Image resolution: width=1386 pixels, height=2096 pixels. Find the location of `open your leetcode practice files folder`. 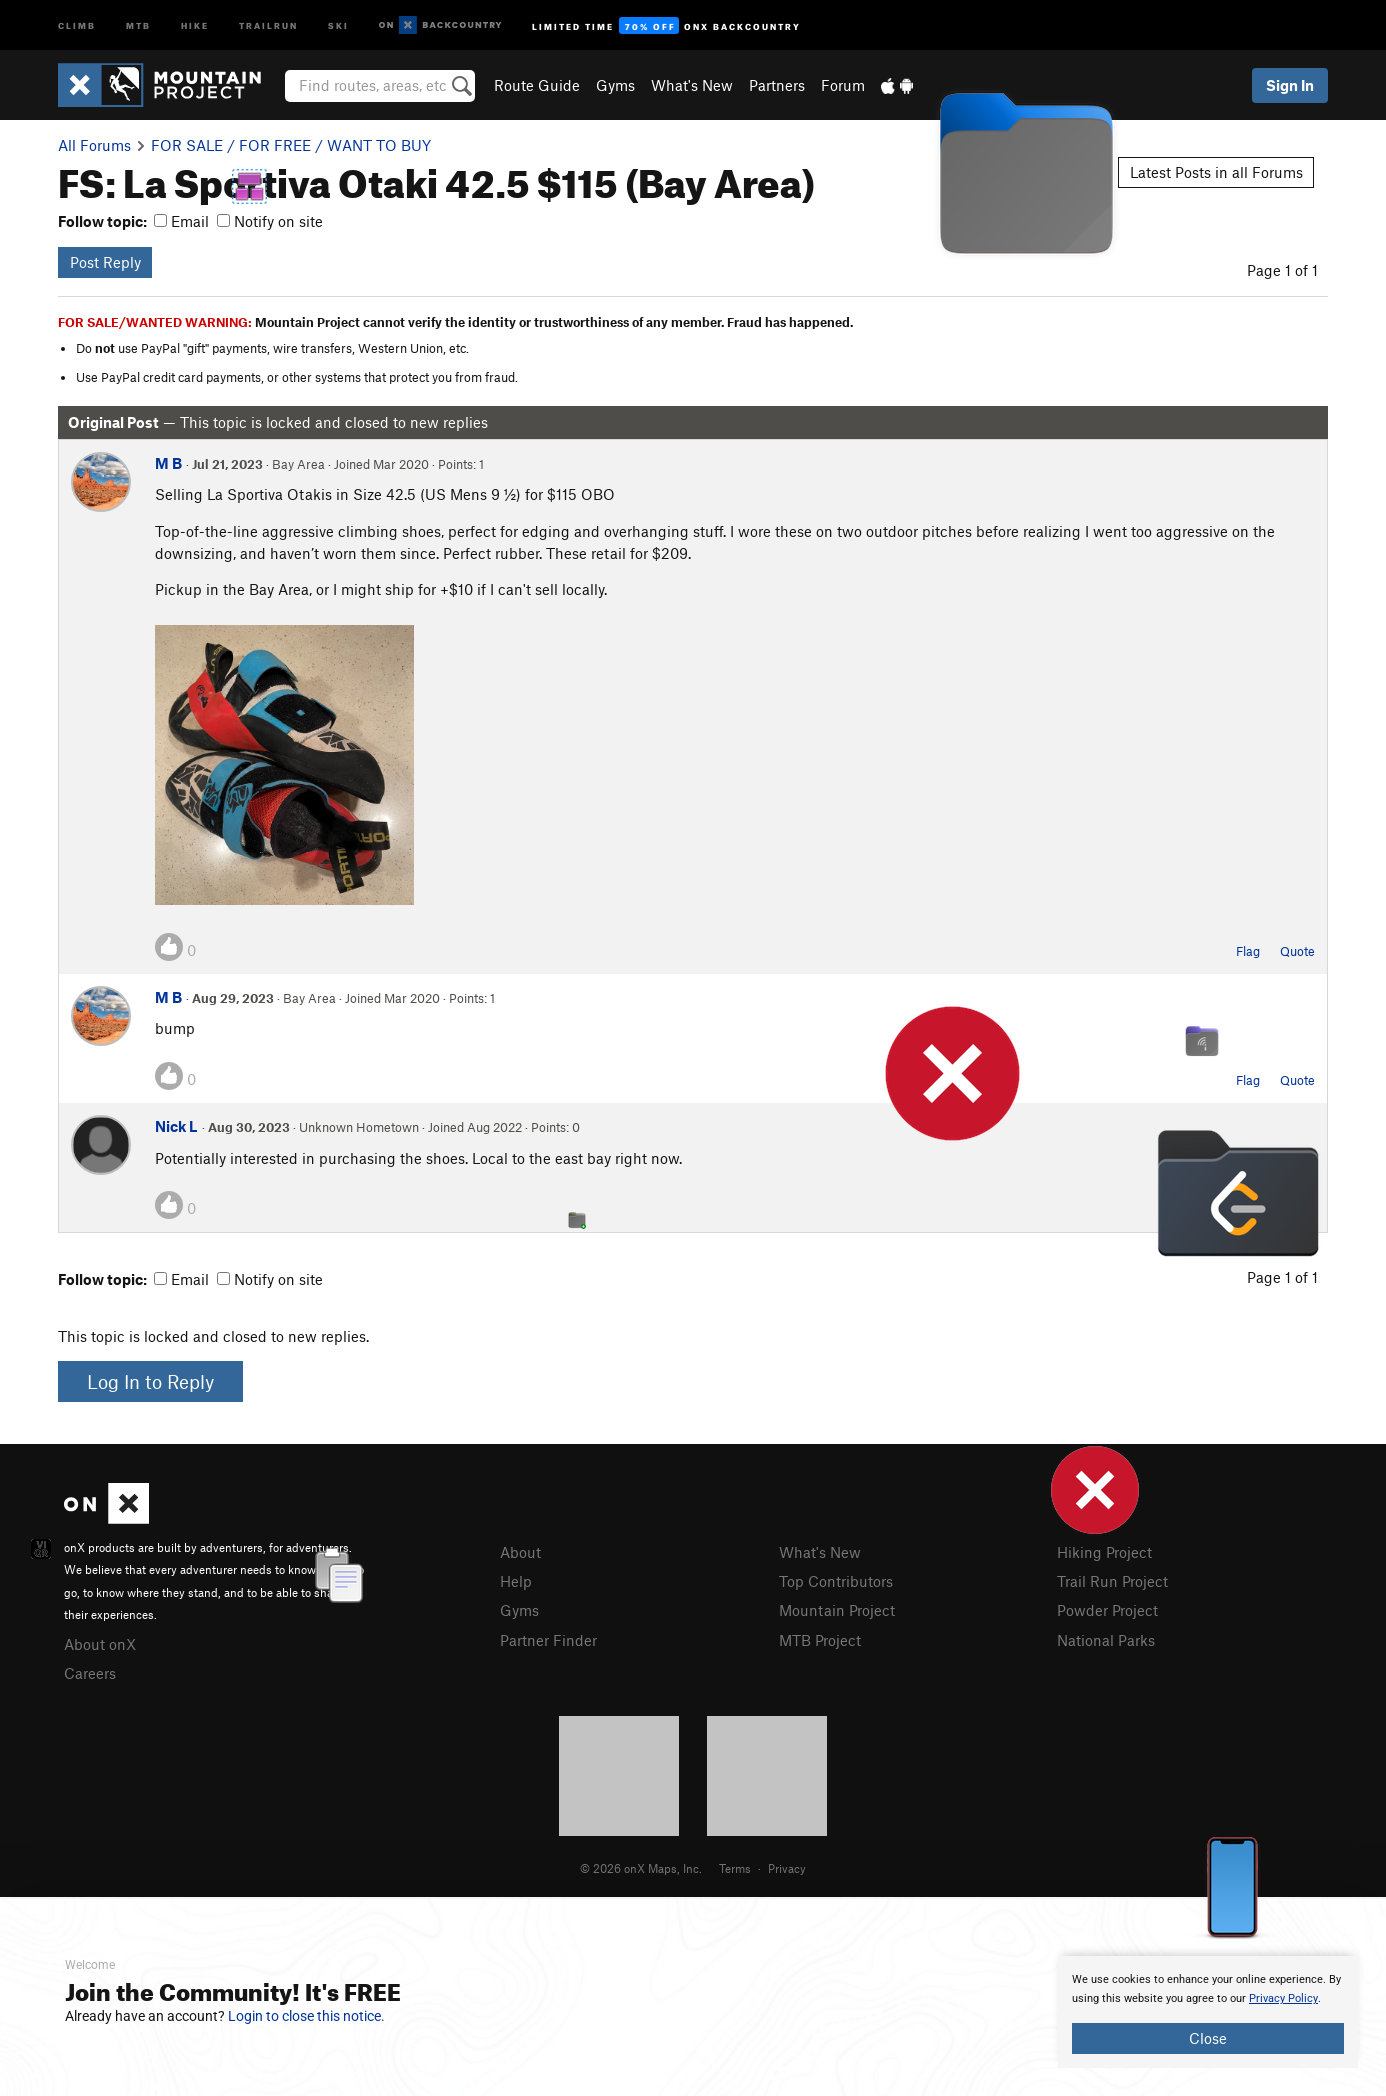

open your leetcode practice files folder is located at coordinates (1237, 1197).